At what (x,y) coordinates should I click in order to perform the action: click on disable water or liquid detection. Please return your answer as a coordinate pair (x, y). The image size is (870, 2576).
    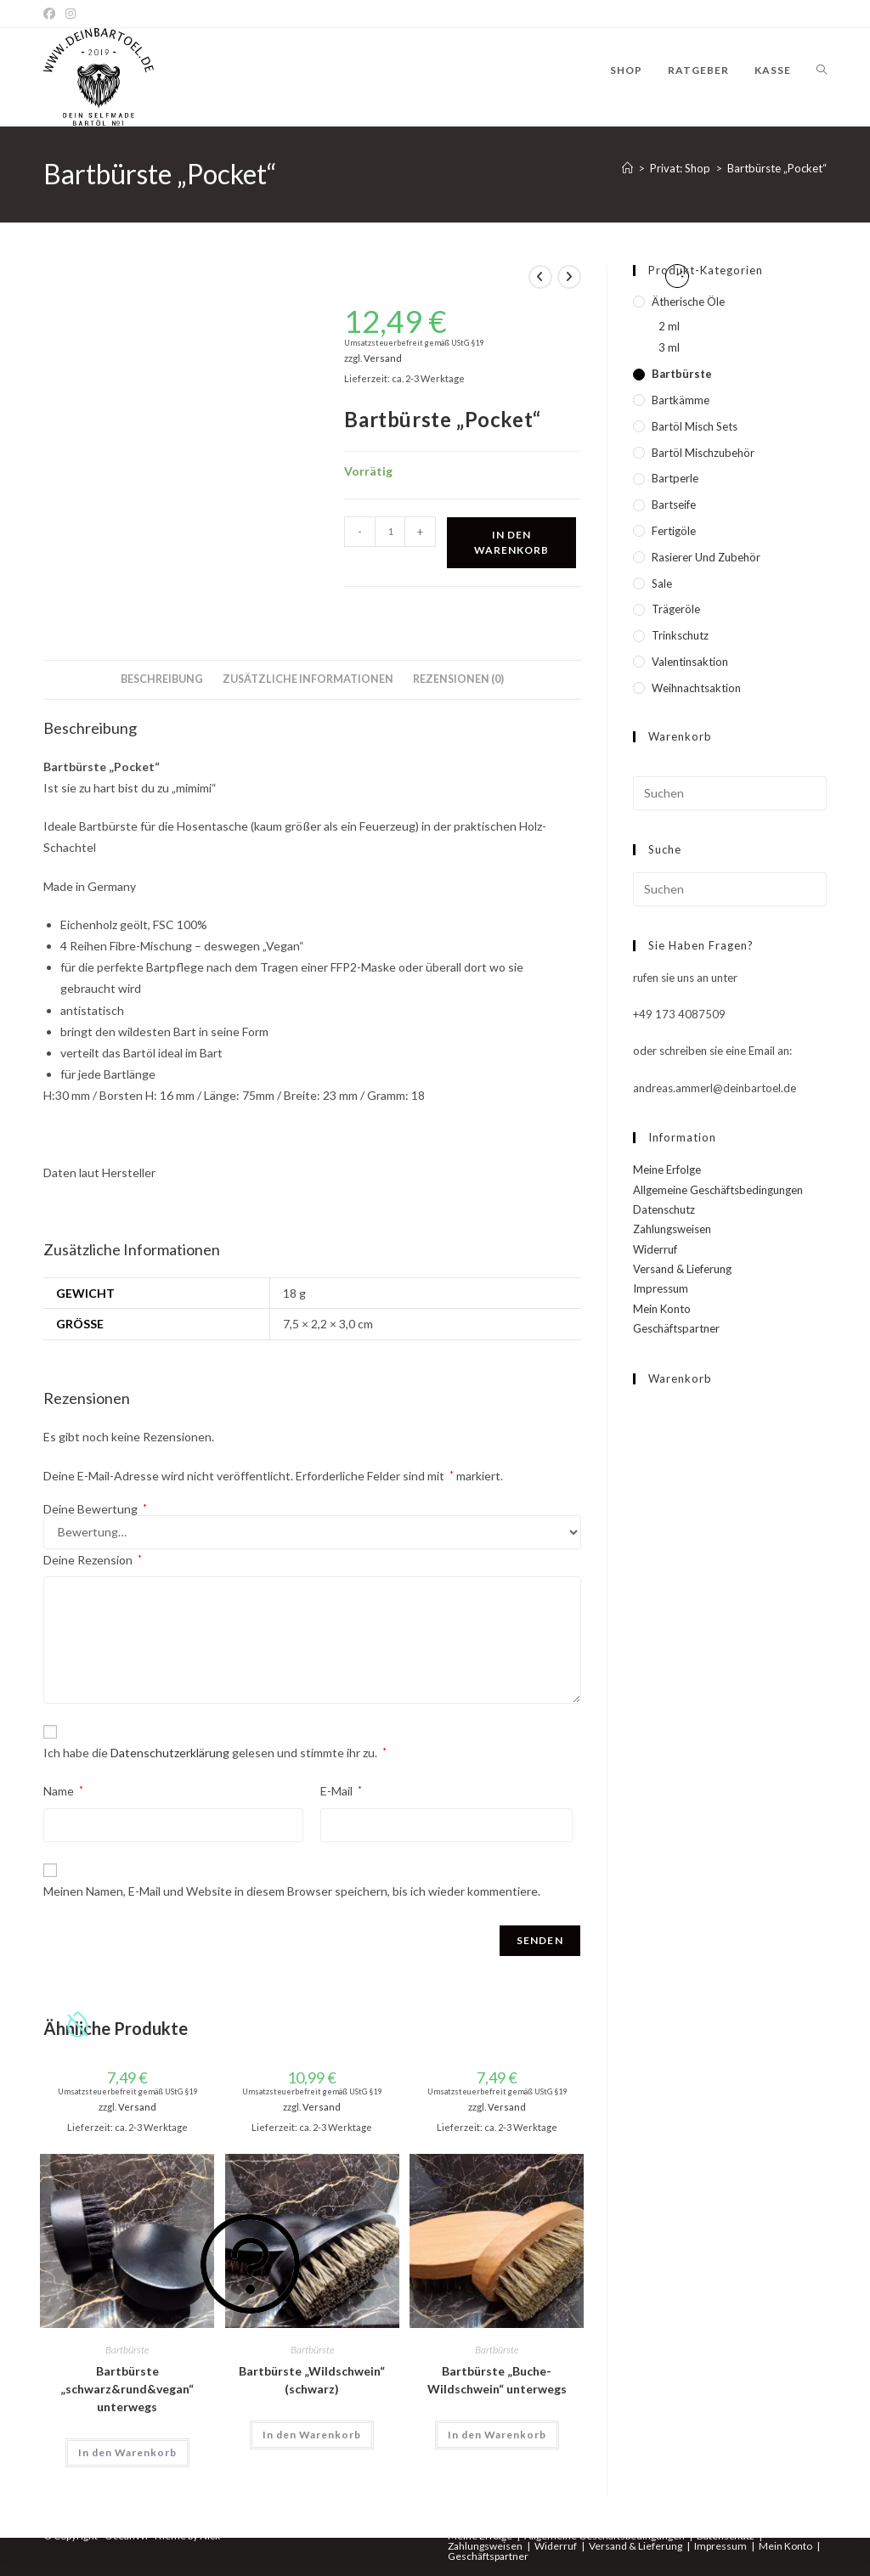
    Looking at the image, I should click on (77, 2025).